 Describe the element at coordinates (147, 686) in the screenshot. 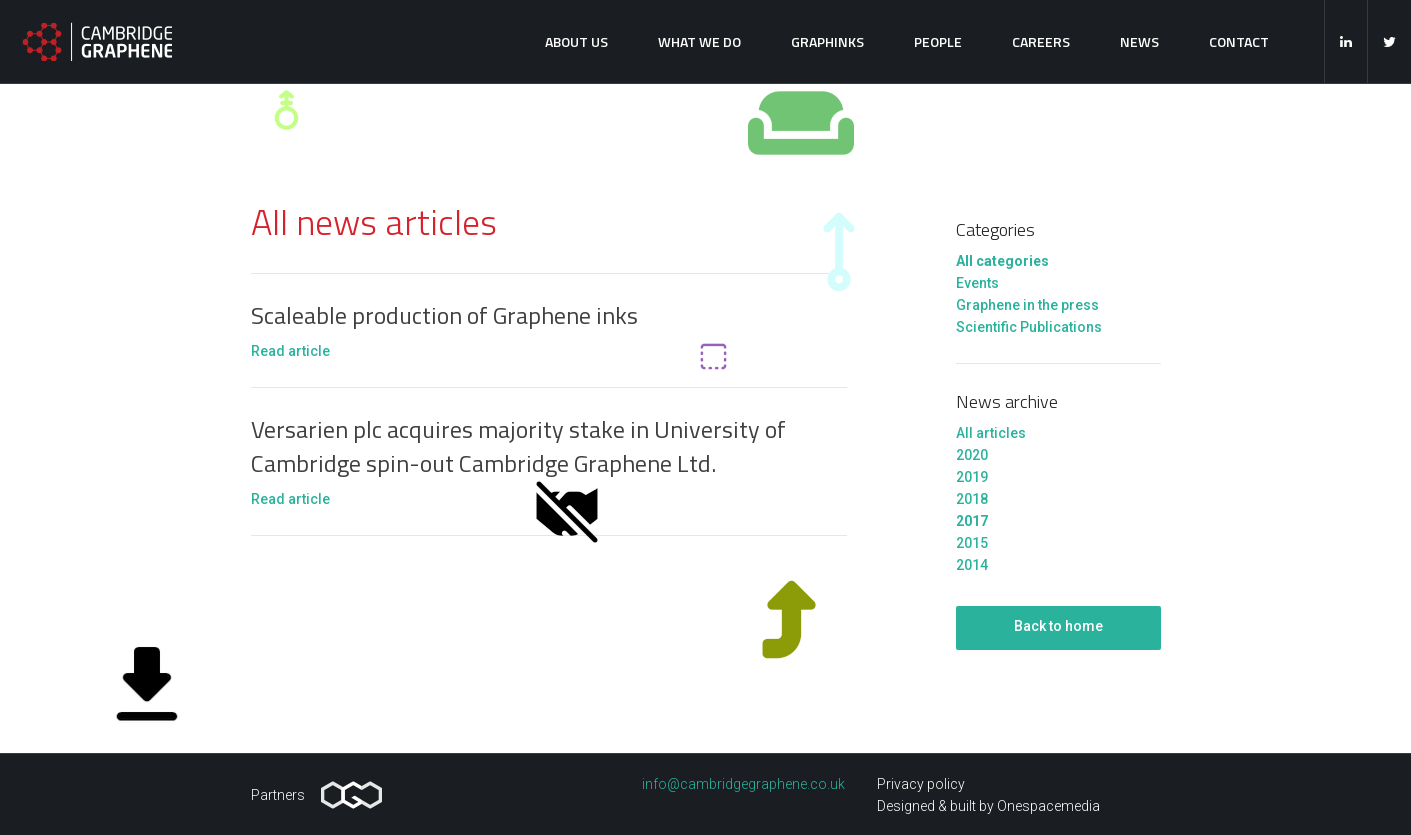

I see `download a file or content` at that location.